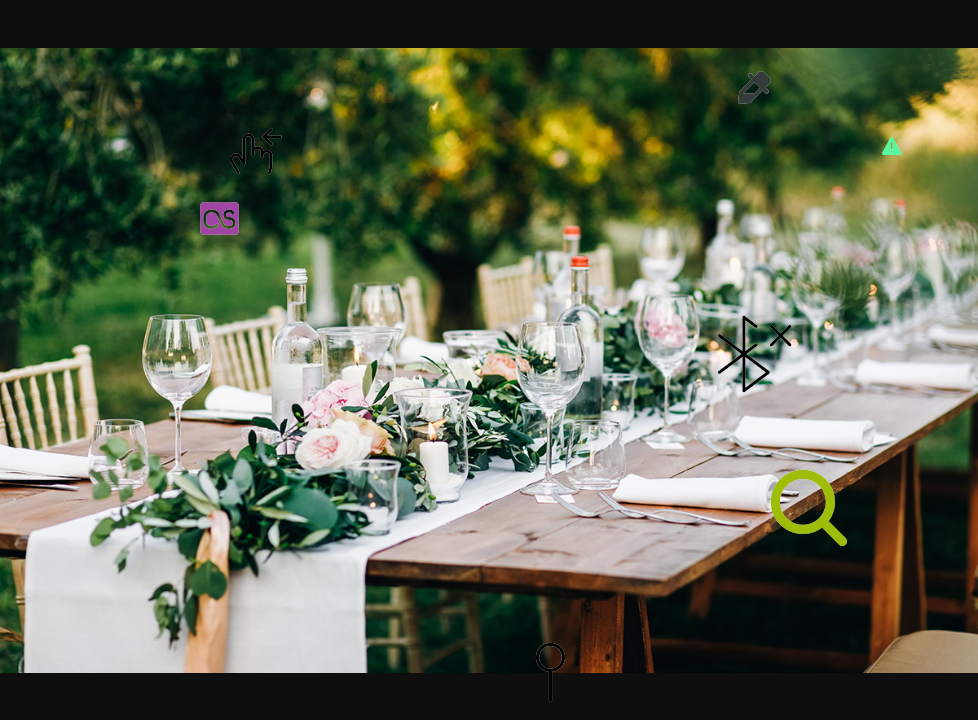  Describe the element at coordinates (253, 153) in the screenshot. I see `swipe left to navigate or dismiss` at that location.